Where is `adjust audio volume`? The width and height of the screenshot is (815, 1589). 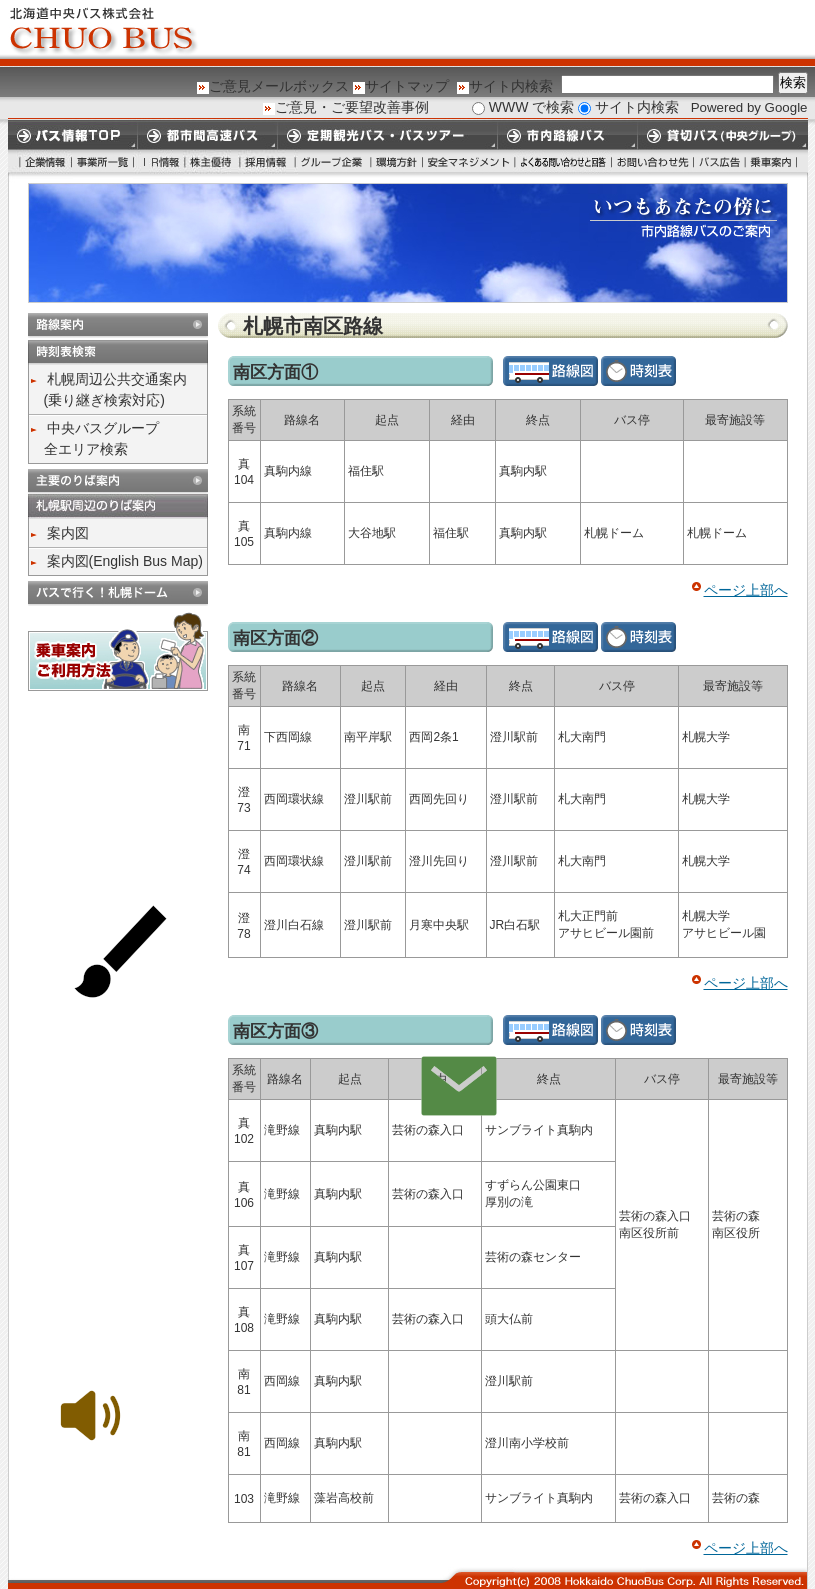
adjust audio volume is located at coordinates (90, 1415).